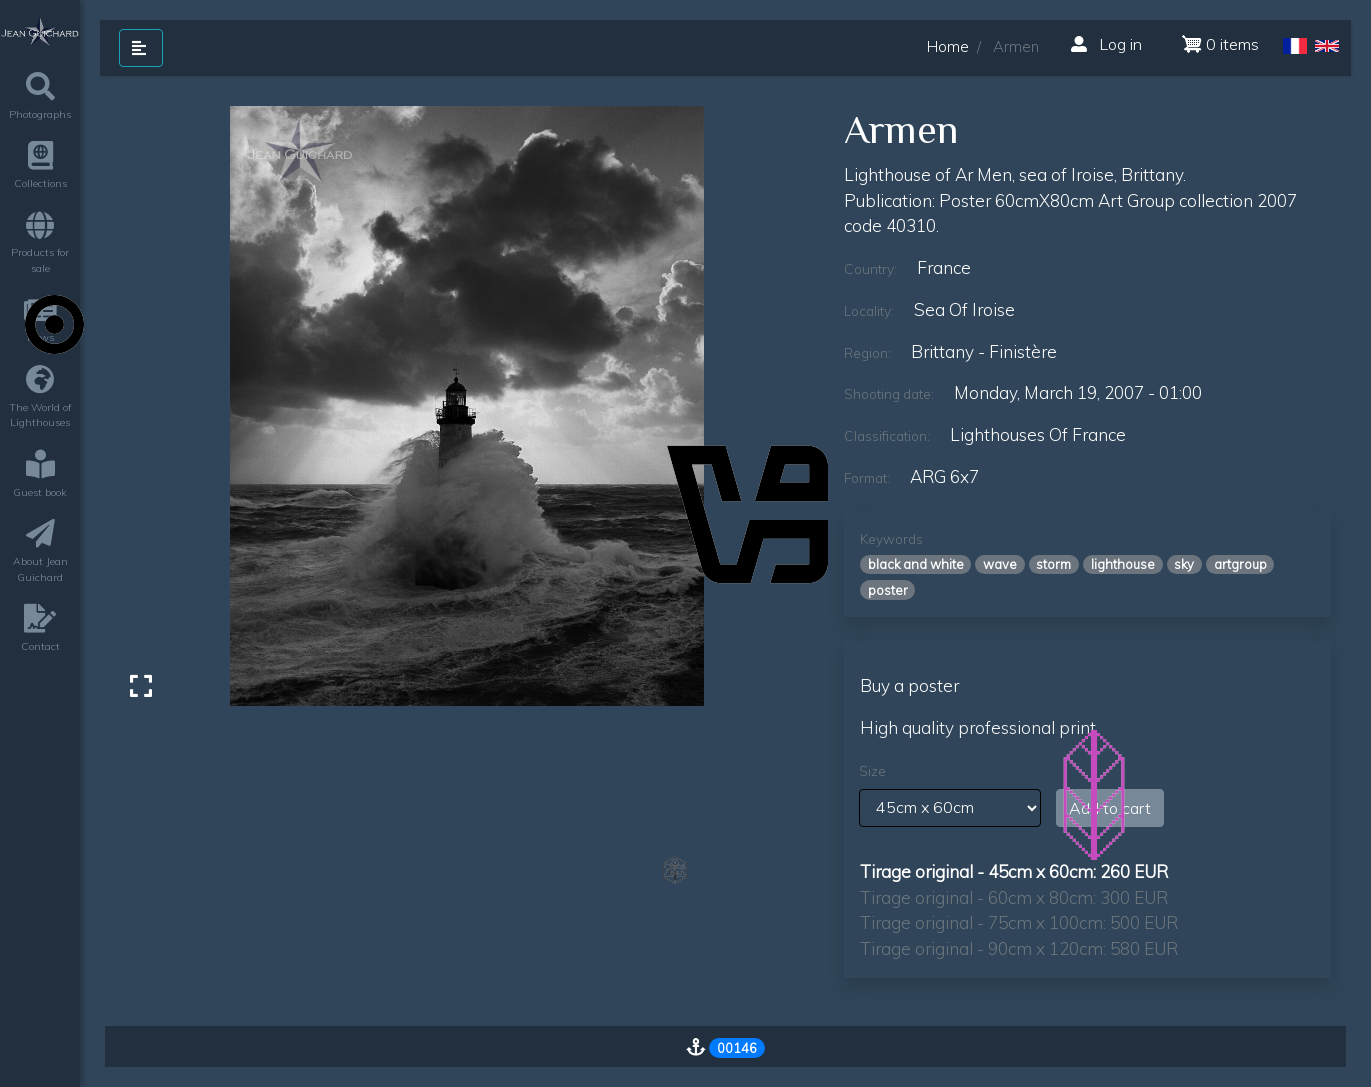  I want to click on open VirtualBox virtual machine manager, so click(747, 514).